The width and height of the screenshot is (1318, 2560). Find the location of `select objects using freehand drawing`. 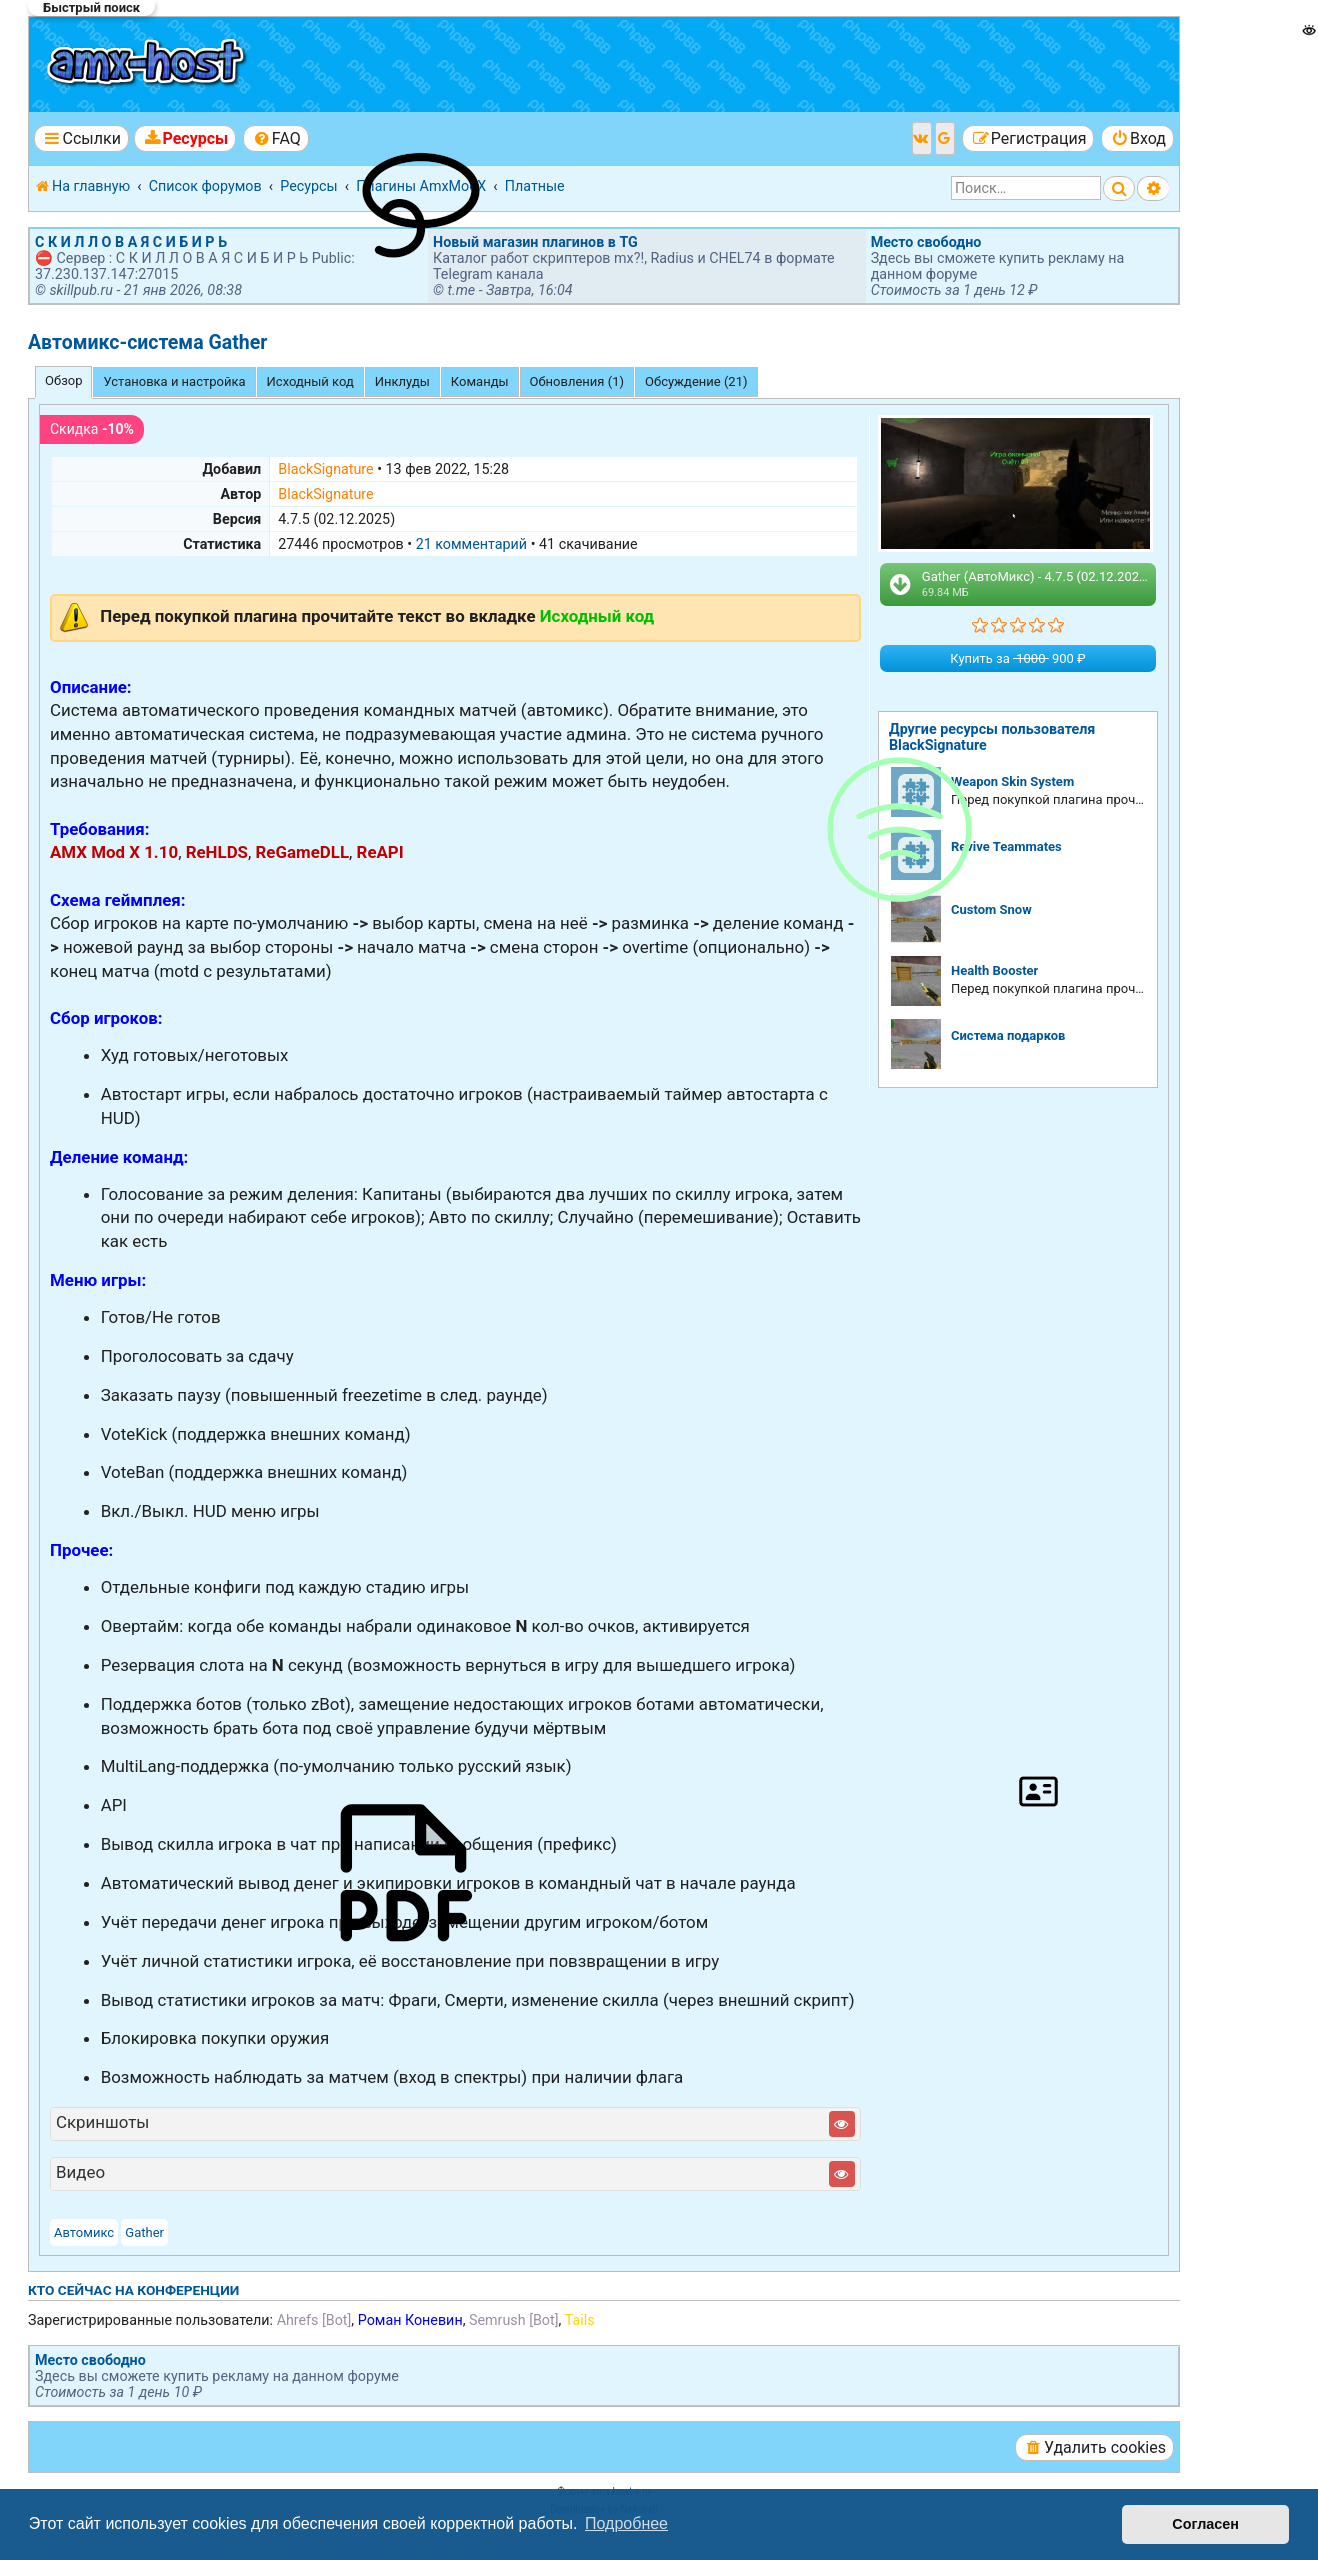

select objects using freehand drawing is located at coordinates (421, 199).